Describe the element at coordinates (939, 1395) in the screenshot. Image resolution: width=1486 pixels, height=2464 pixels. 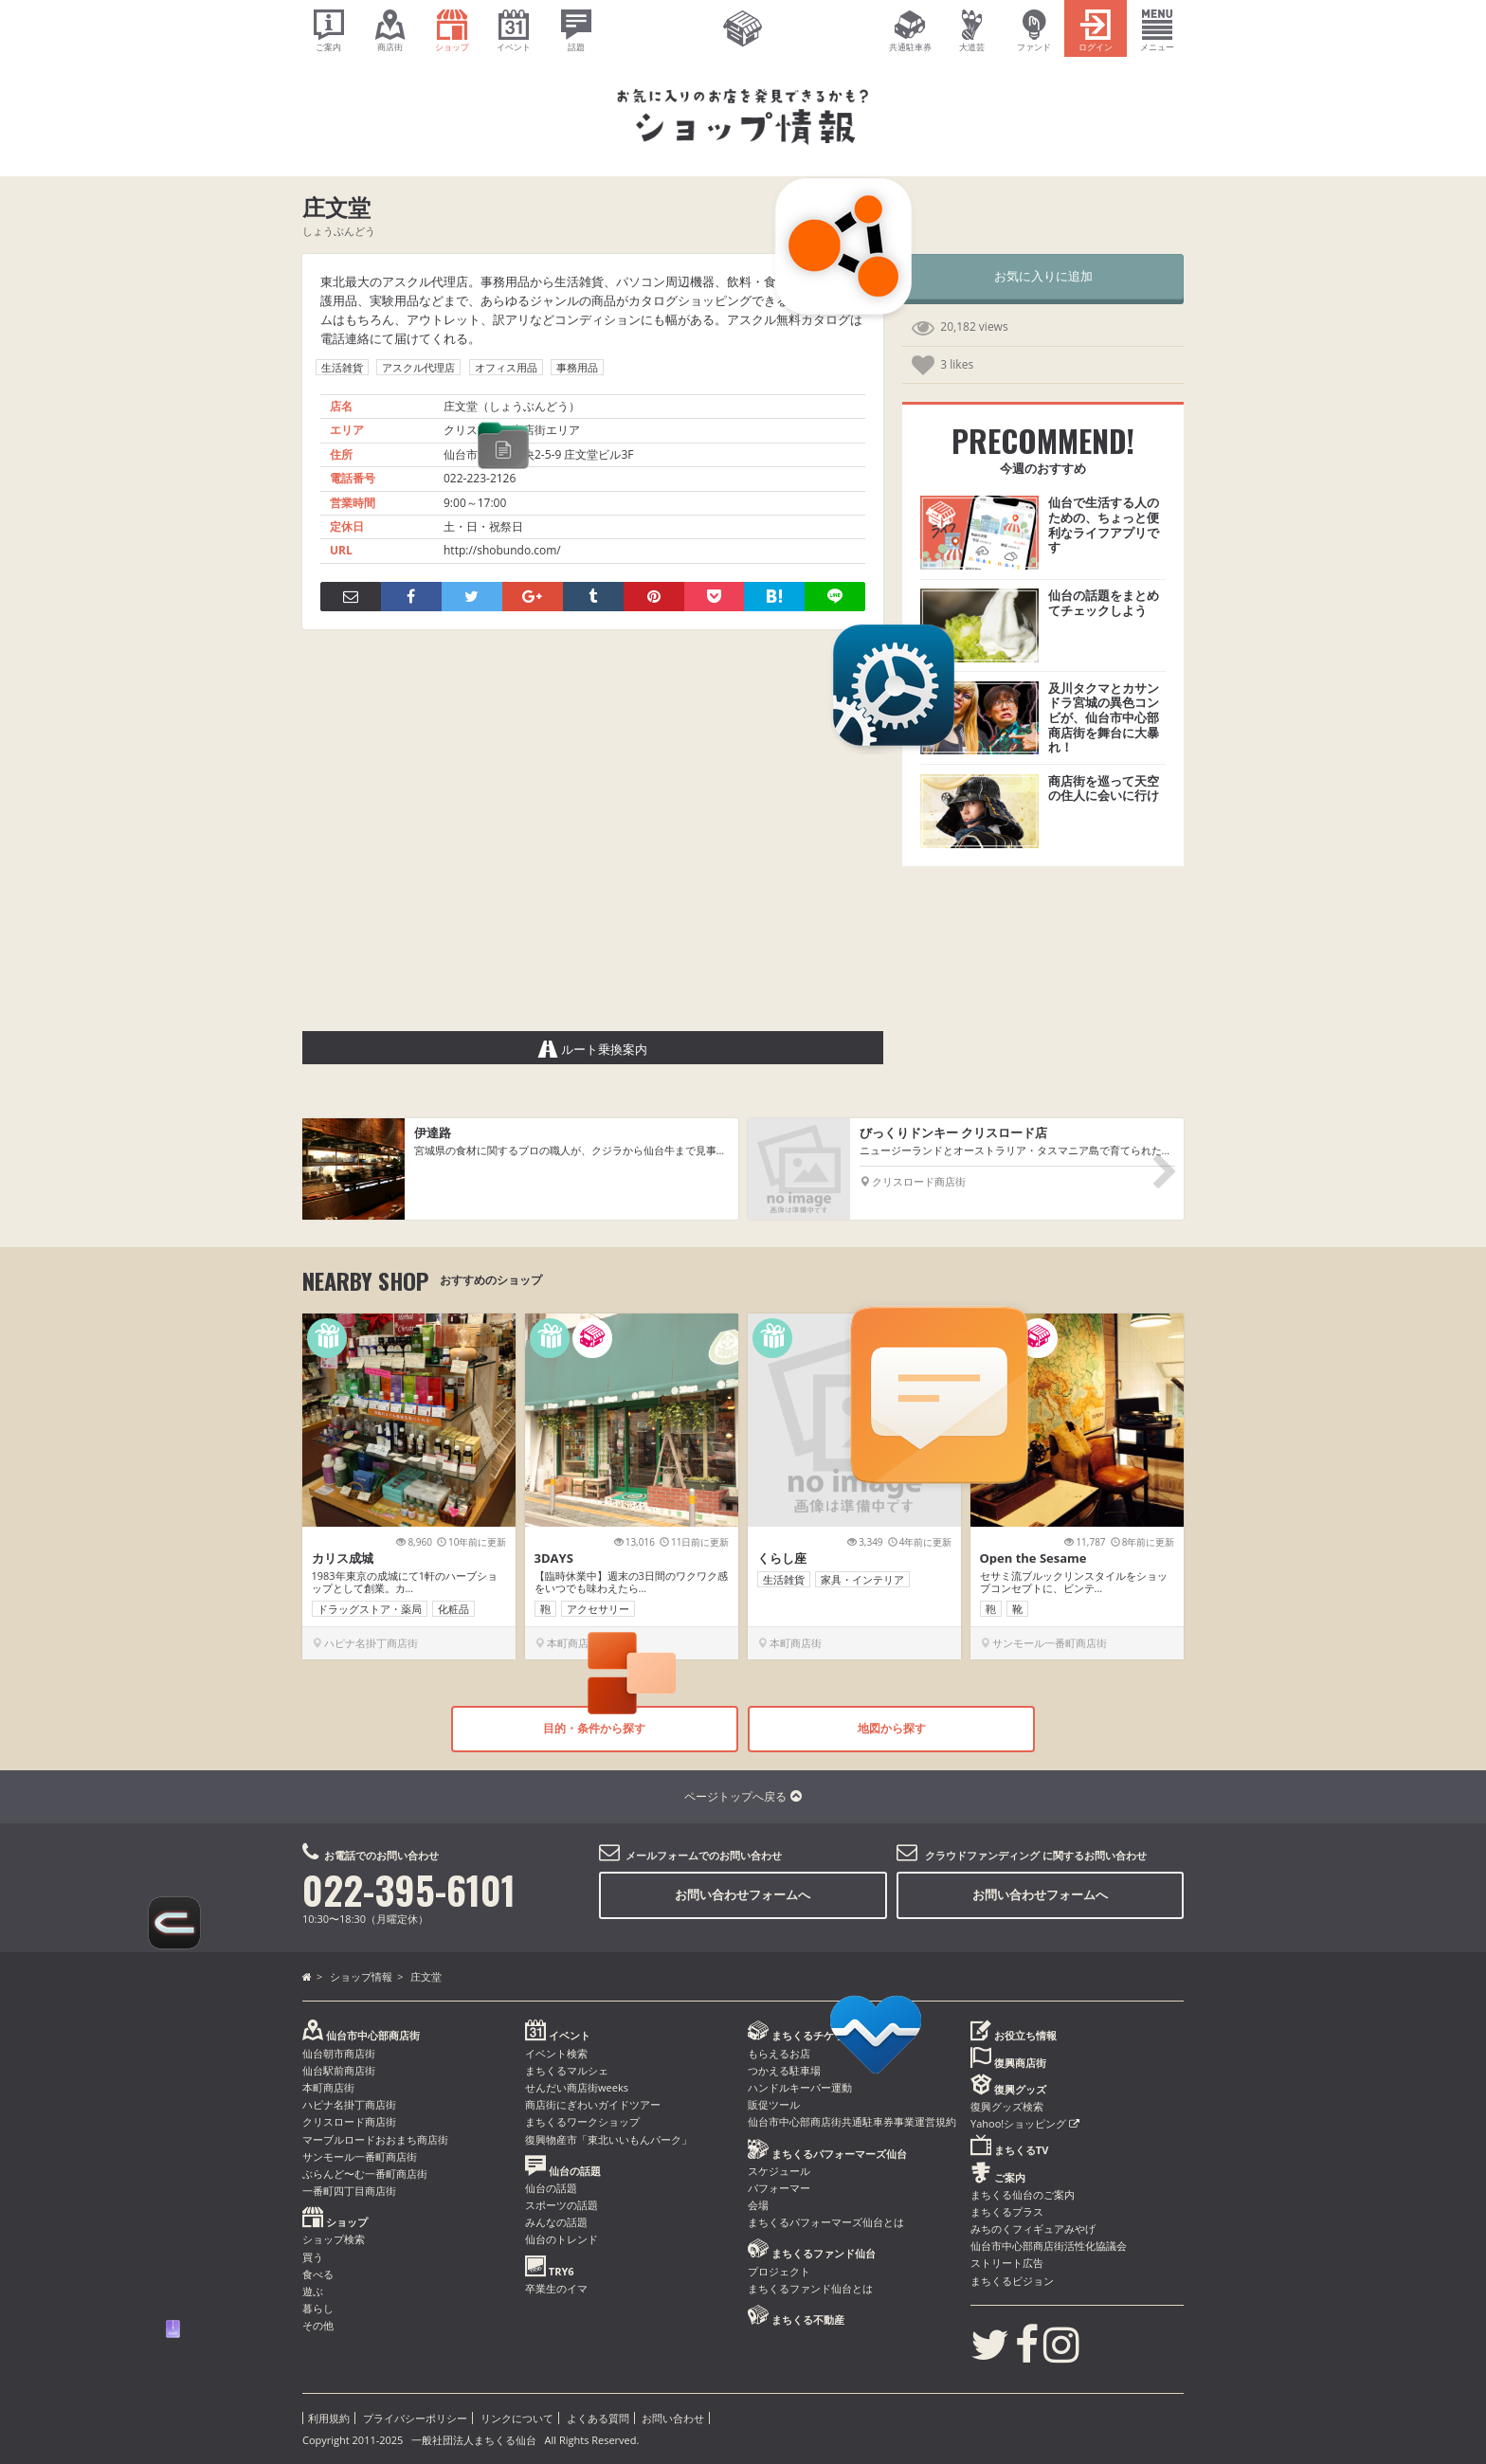
I see `open the messaging app` at that location.